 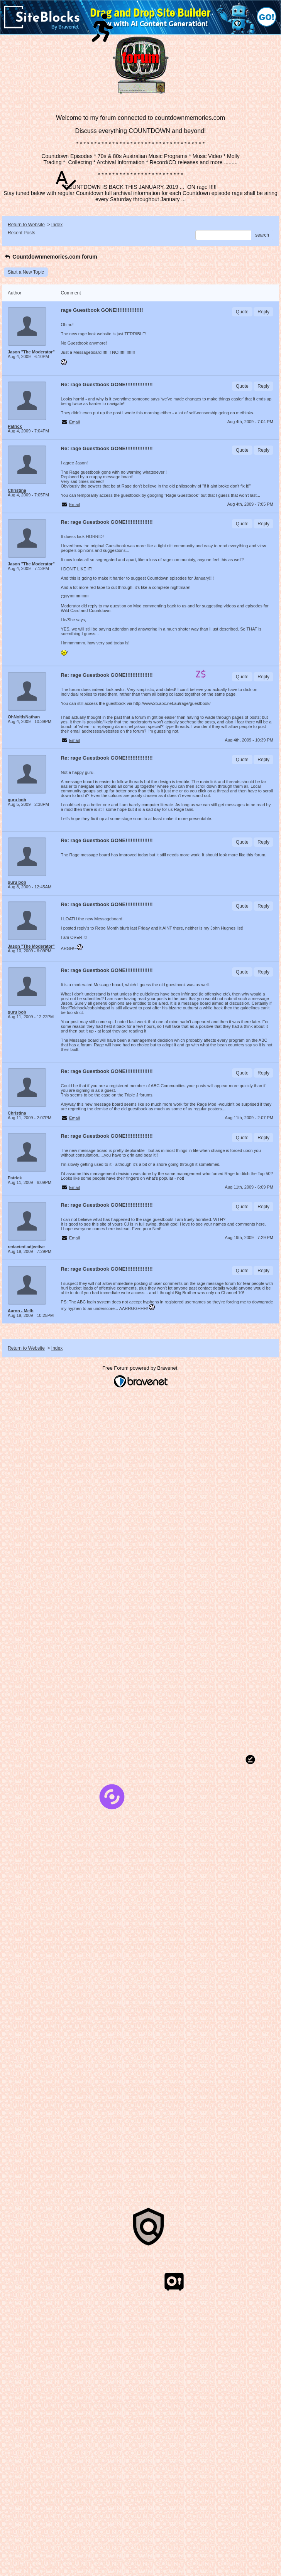 I want to click on start a running or jogging workout, so click(x=103, y=28).